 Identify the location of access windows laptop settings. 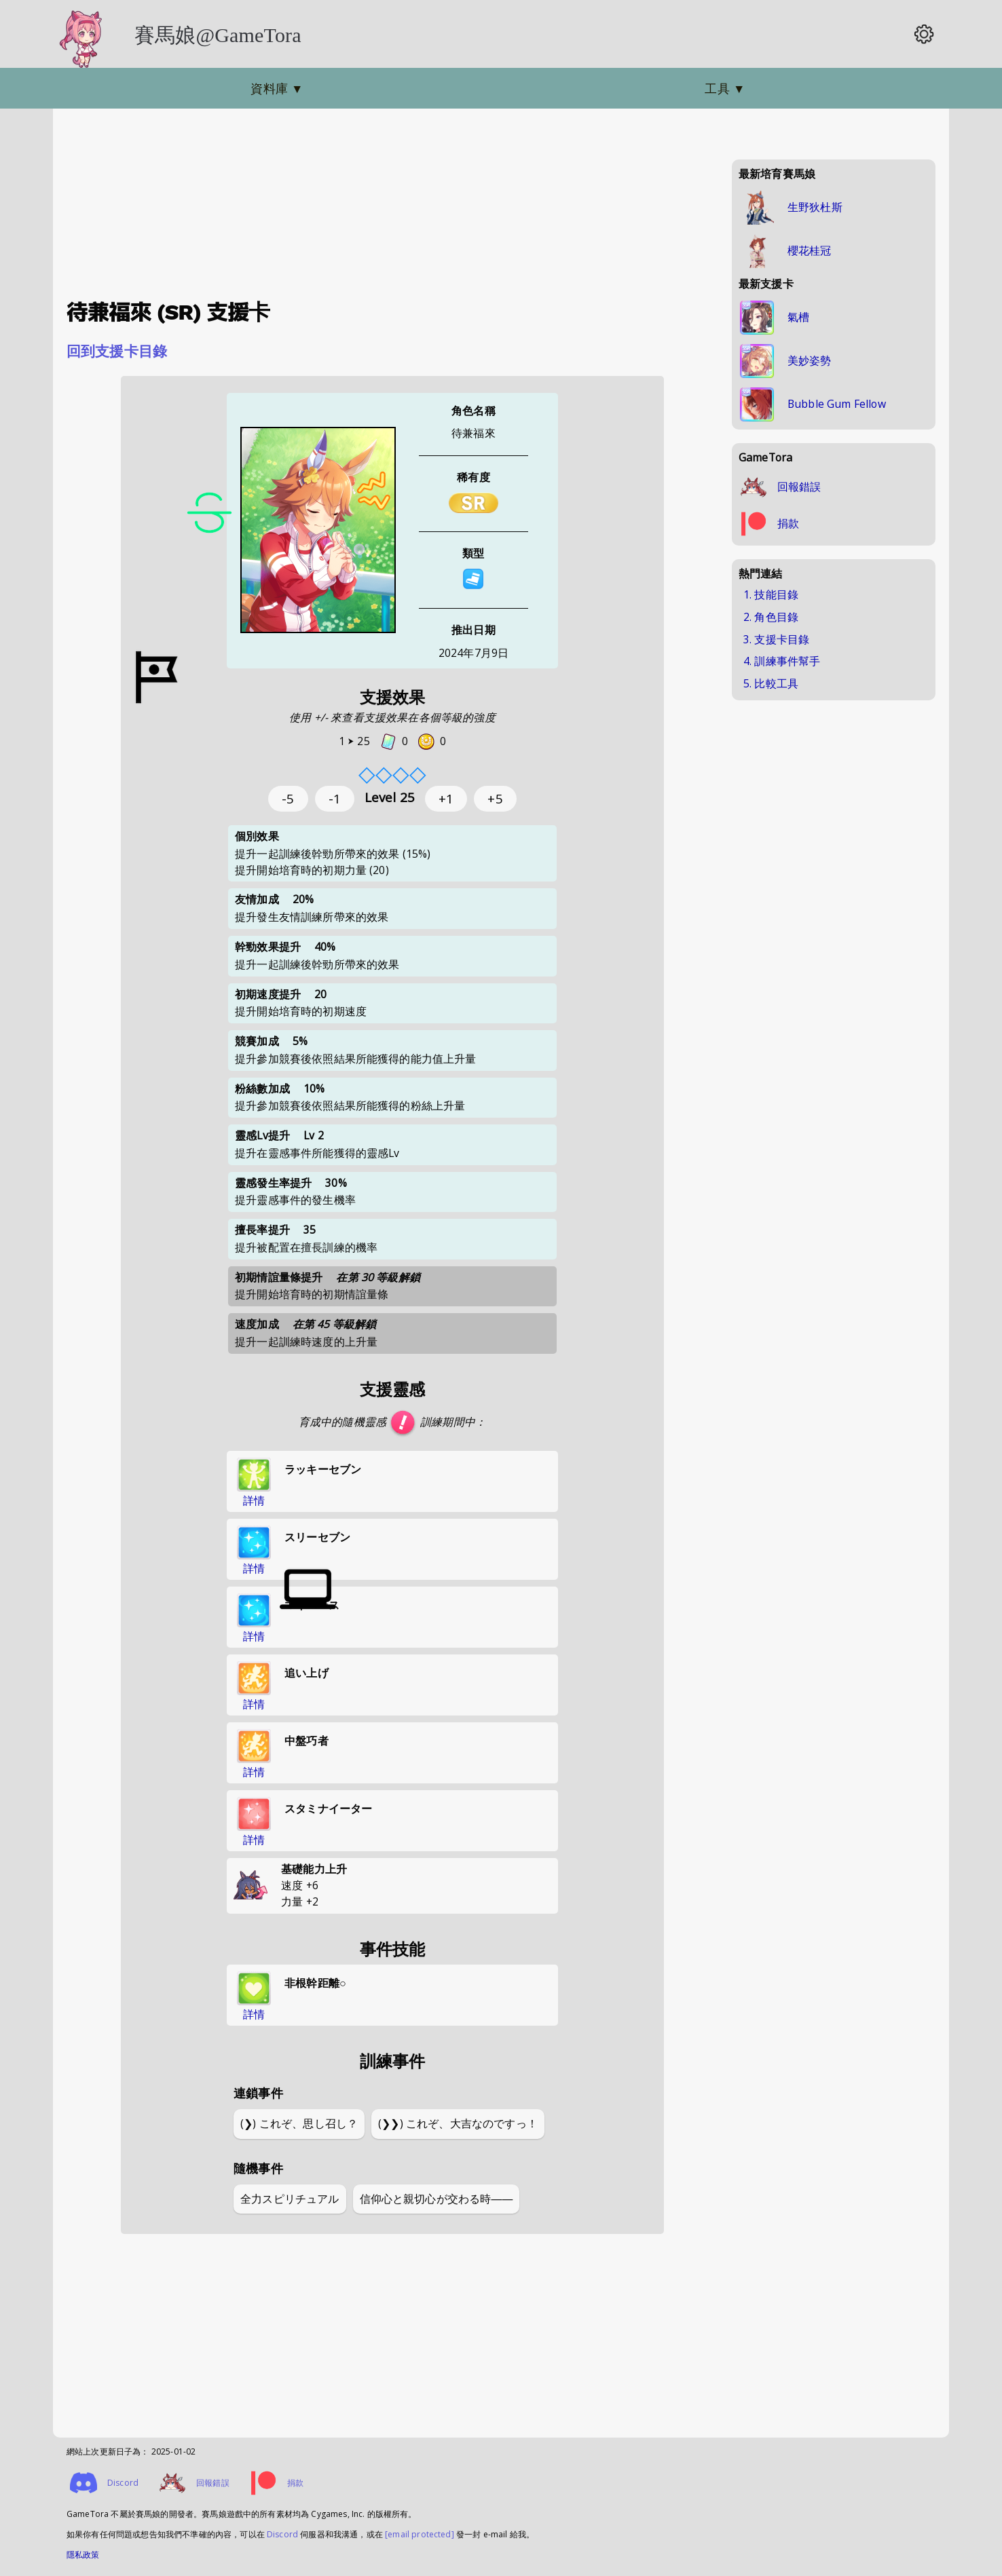
(308, 1590).